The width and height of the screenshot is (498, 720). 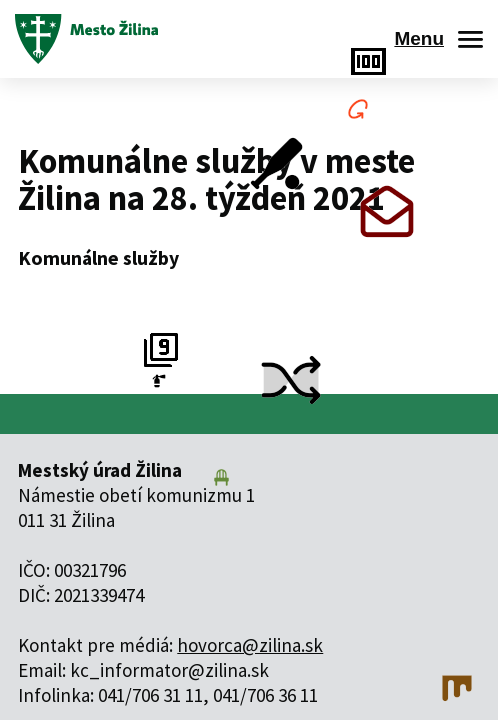 I want to click on shuffle playlist or queue order, so click(x=290, y=380).